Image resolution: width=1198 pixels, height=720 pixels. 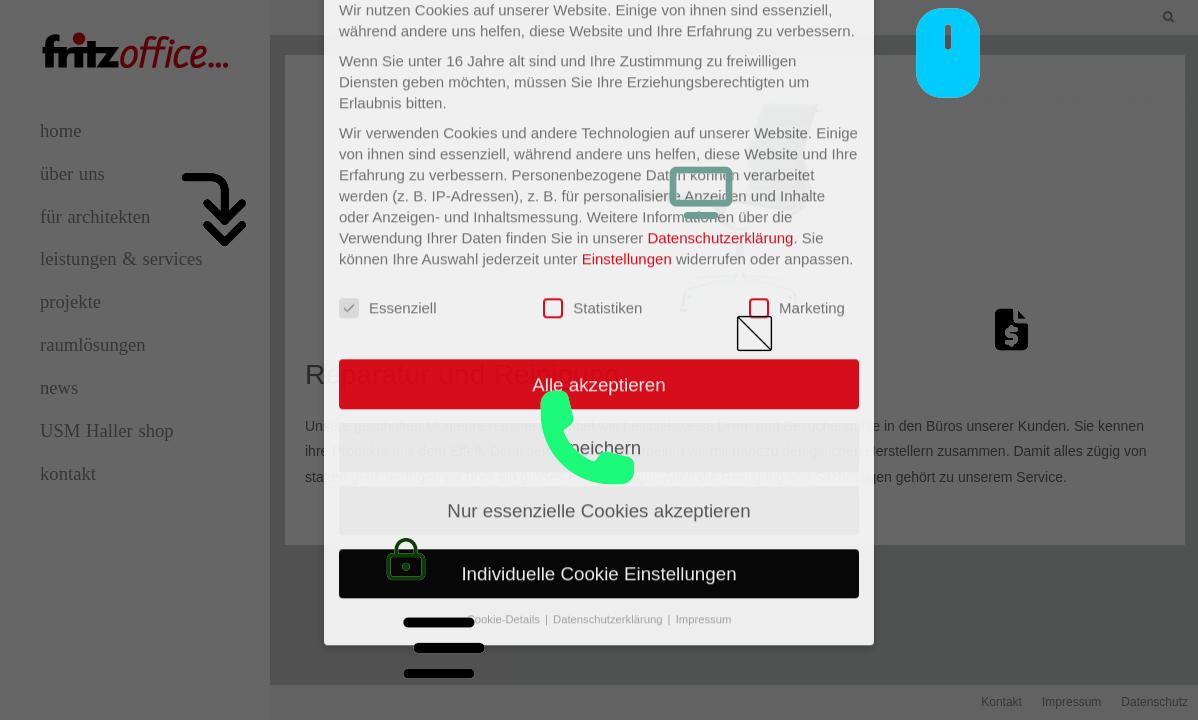 I want to click on make a phone call, so click(x=587, y=437).